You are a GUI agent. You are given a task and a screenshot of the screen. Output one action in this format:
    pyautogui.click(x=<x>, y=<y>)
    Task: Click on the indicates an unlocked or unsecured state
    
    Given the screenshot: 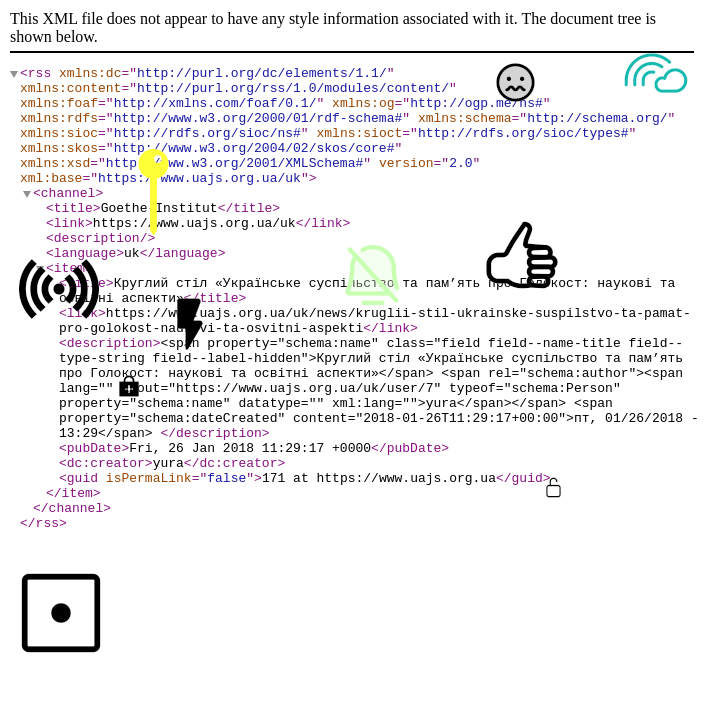 What is the action you would take?
    pyautogui.click(x=553, y=487)
    